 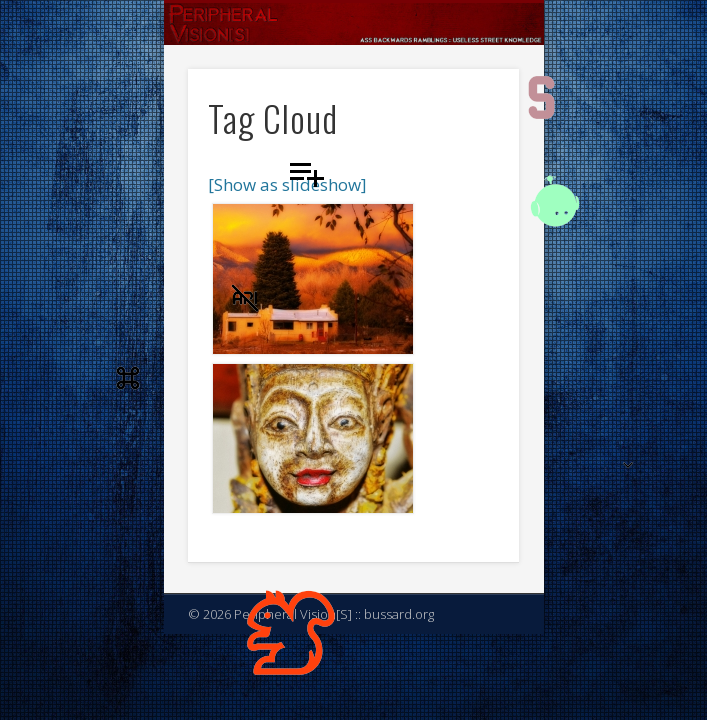 What do you see at coordinates (555, 201) in the screenshot?
I see `ionitron mascot logo for ionic framework` at bounding box center [555, 201].